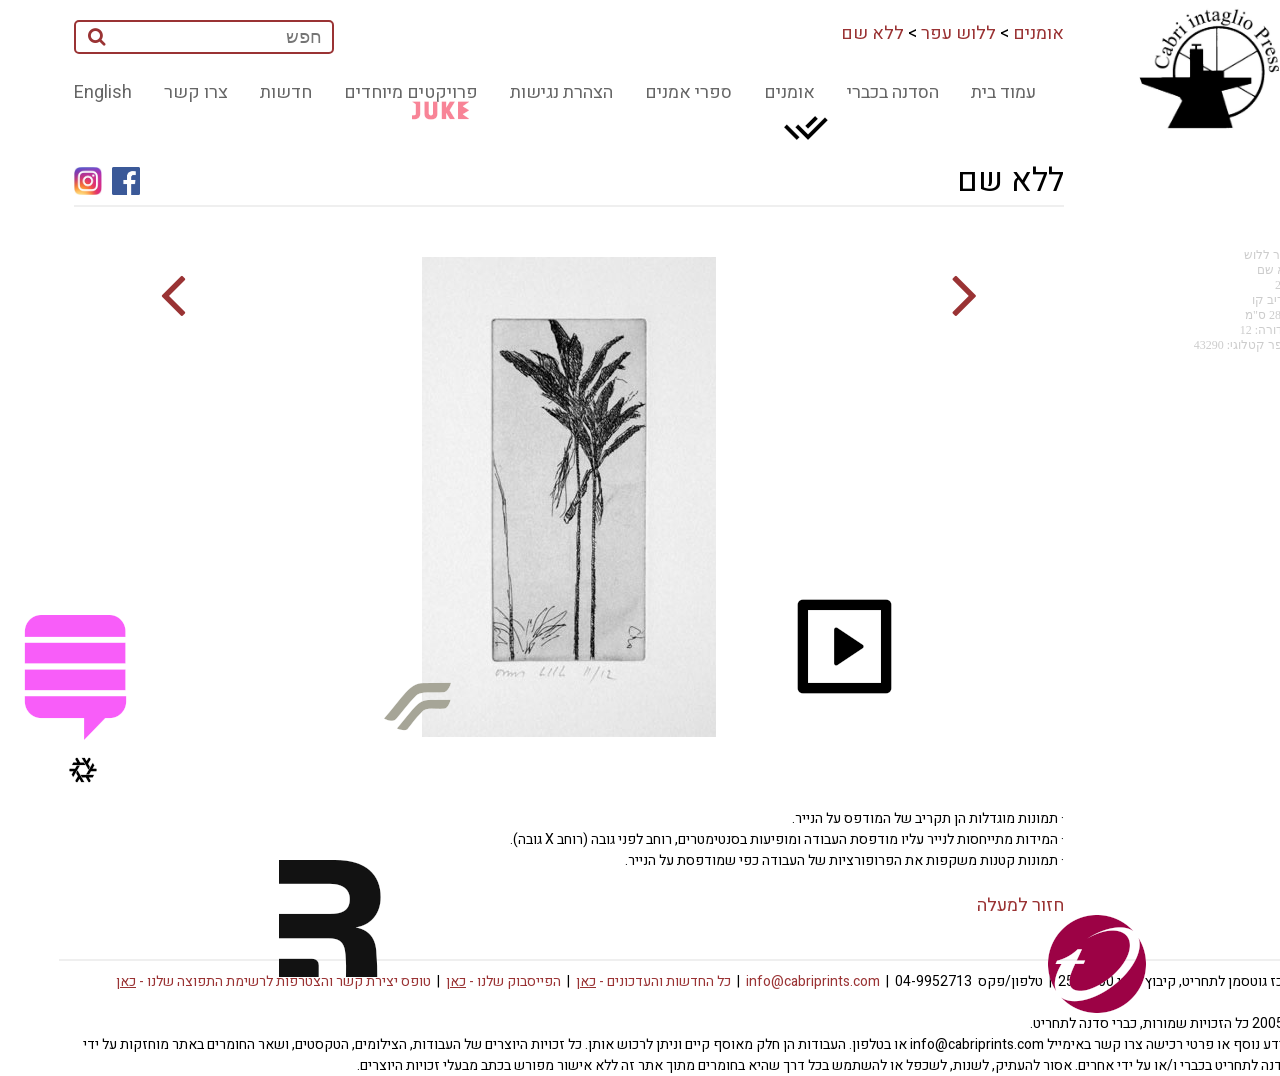 This screenshot has height=1076, width=1280. What do you see at coordinates (440, 110) in the screenshot?
I see `juke music streaming service logo` at bounding box center [440, 110].